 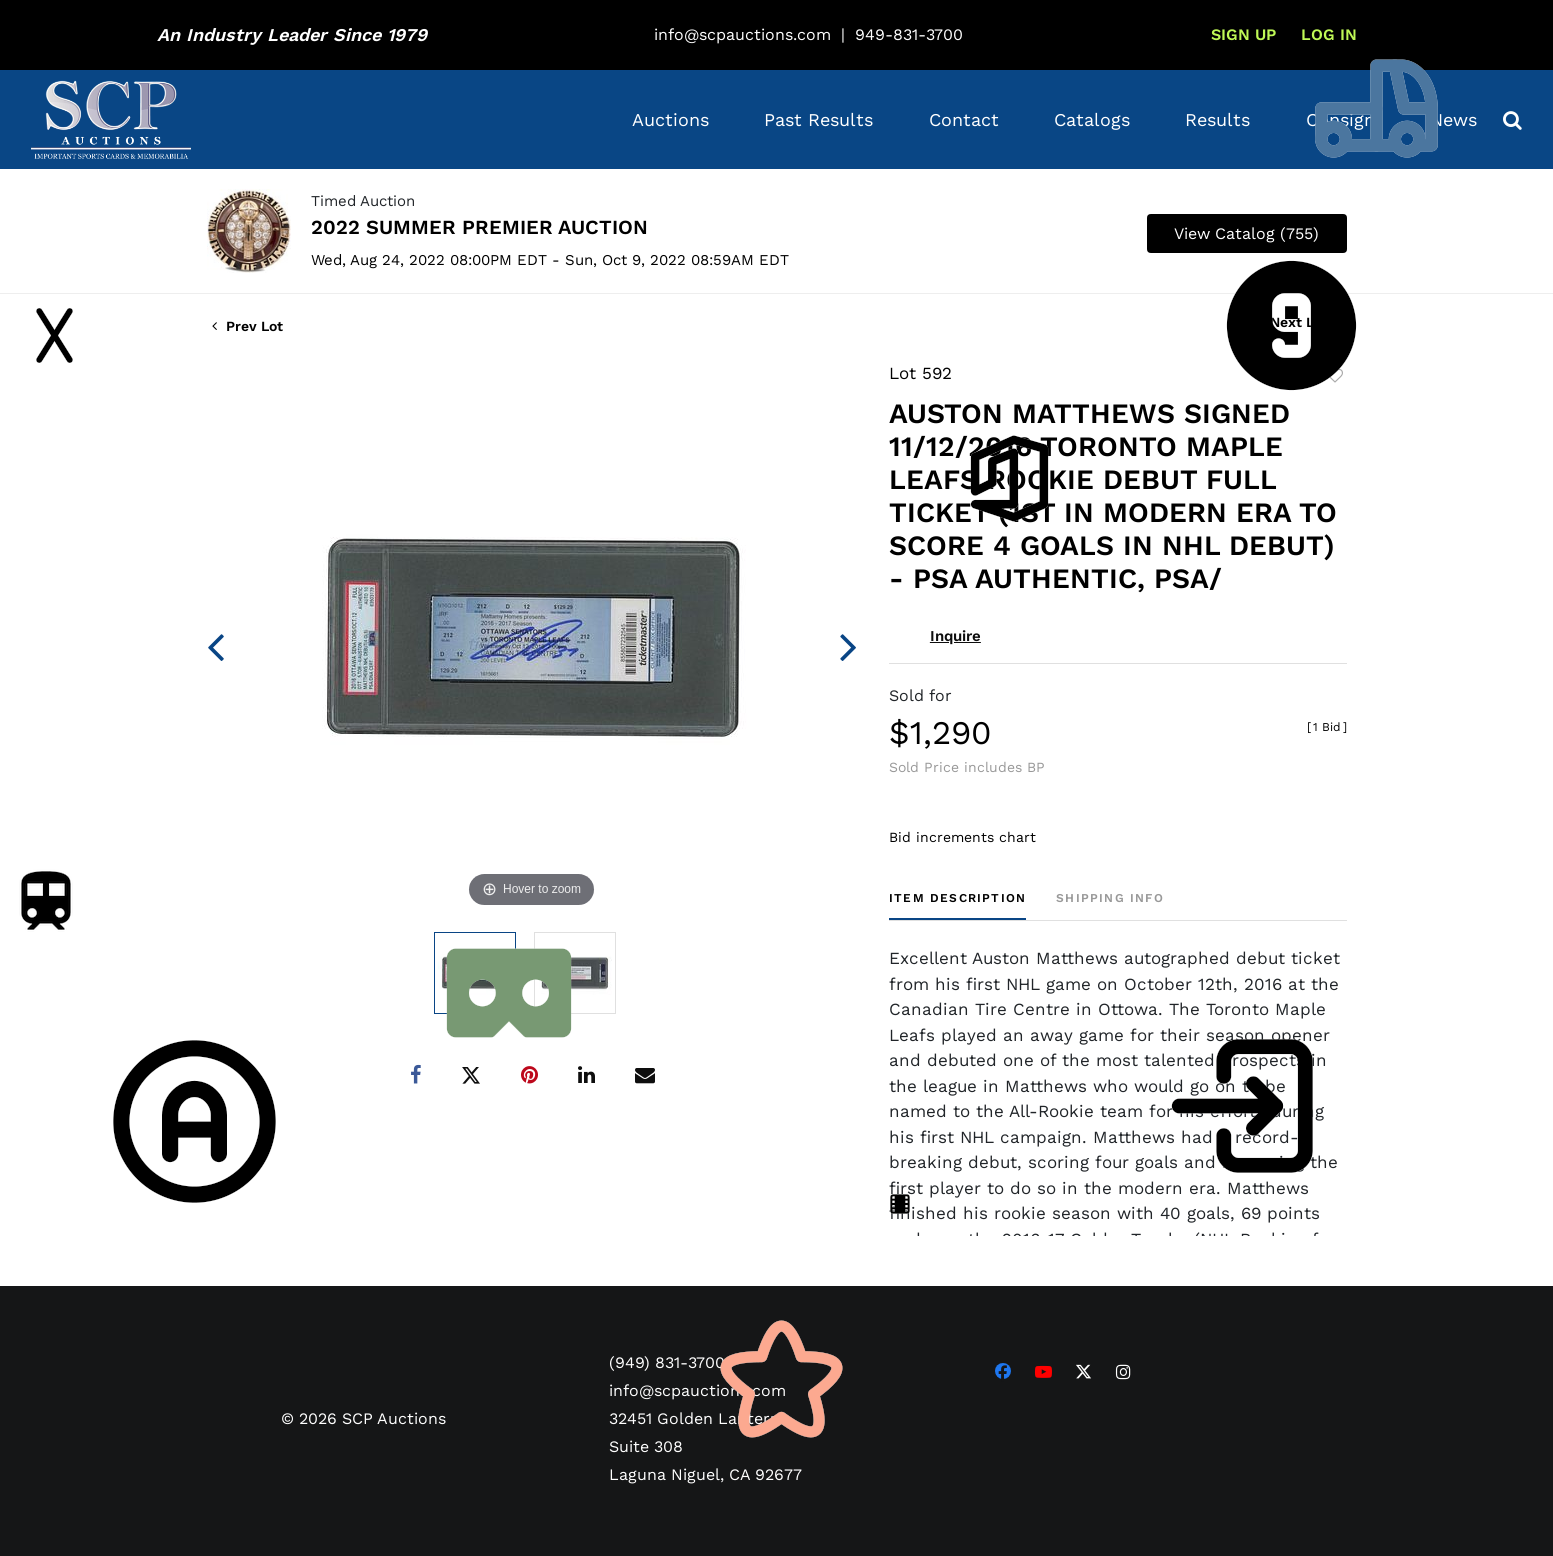 I want to click on launch google cardboard VR experience, so click(x=509, y=993).